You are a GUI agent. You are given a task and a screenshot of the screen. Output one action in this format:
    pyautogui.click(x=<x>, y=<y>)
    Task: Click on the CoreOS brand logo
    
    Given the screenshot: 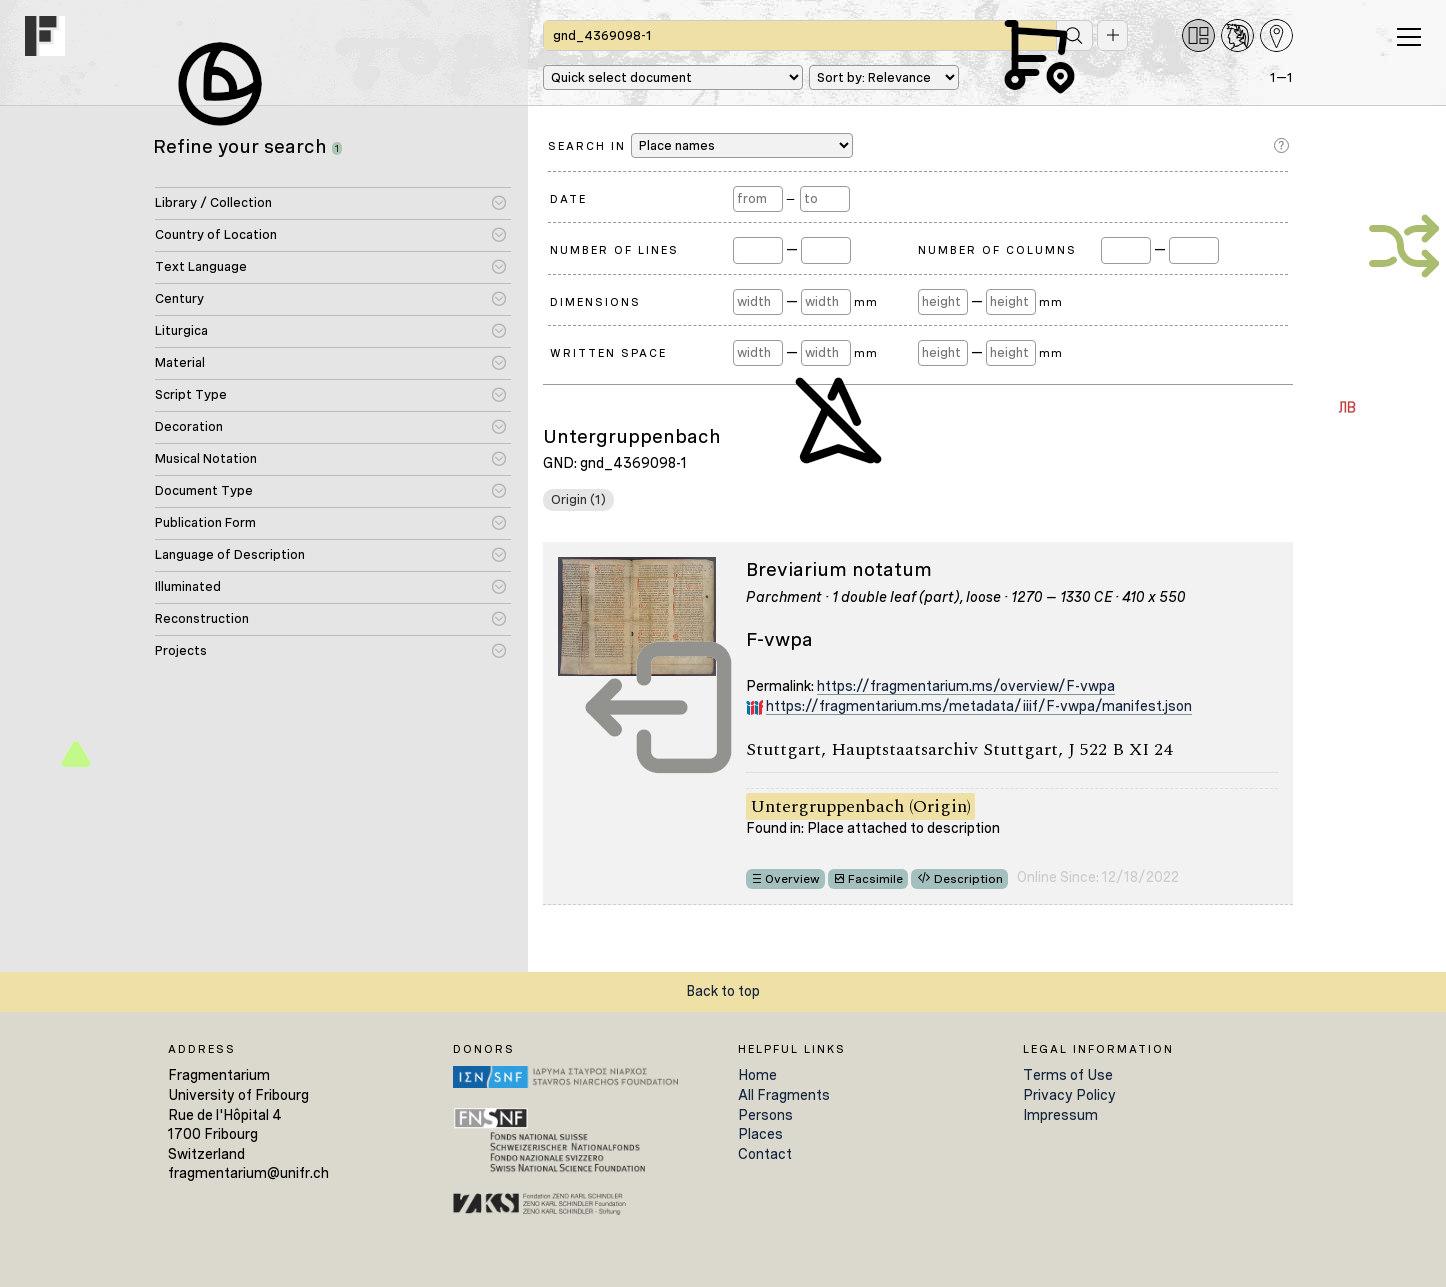 What is the action you would take?
    pyautogui.click(x=220, y=84)
    